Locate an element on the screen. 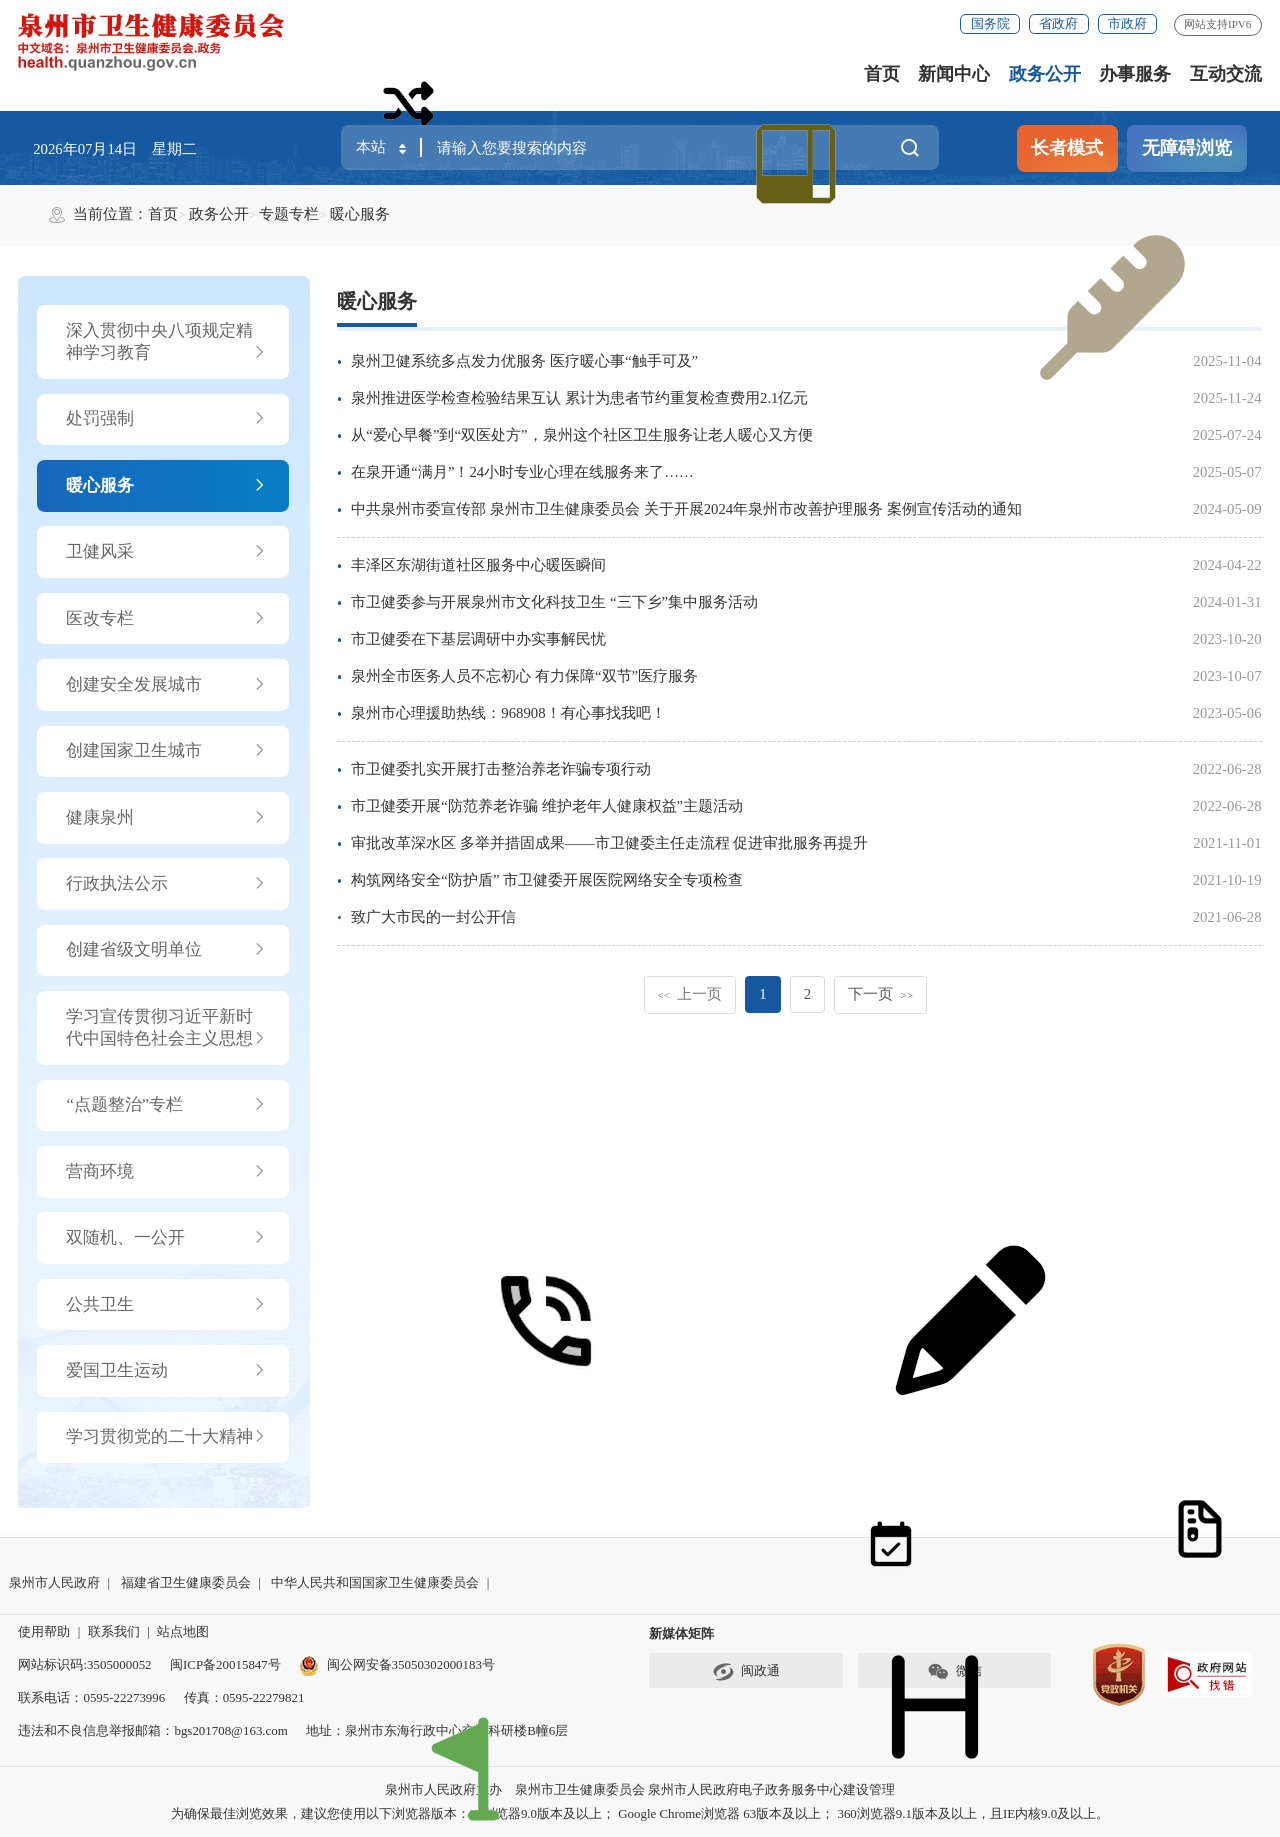 The image size is (1280, 1837). view current temperature is located at coordinates (1112, 307).